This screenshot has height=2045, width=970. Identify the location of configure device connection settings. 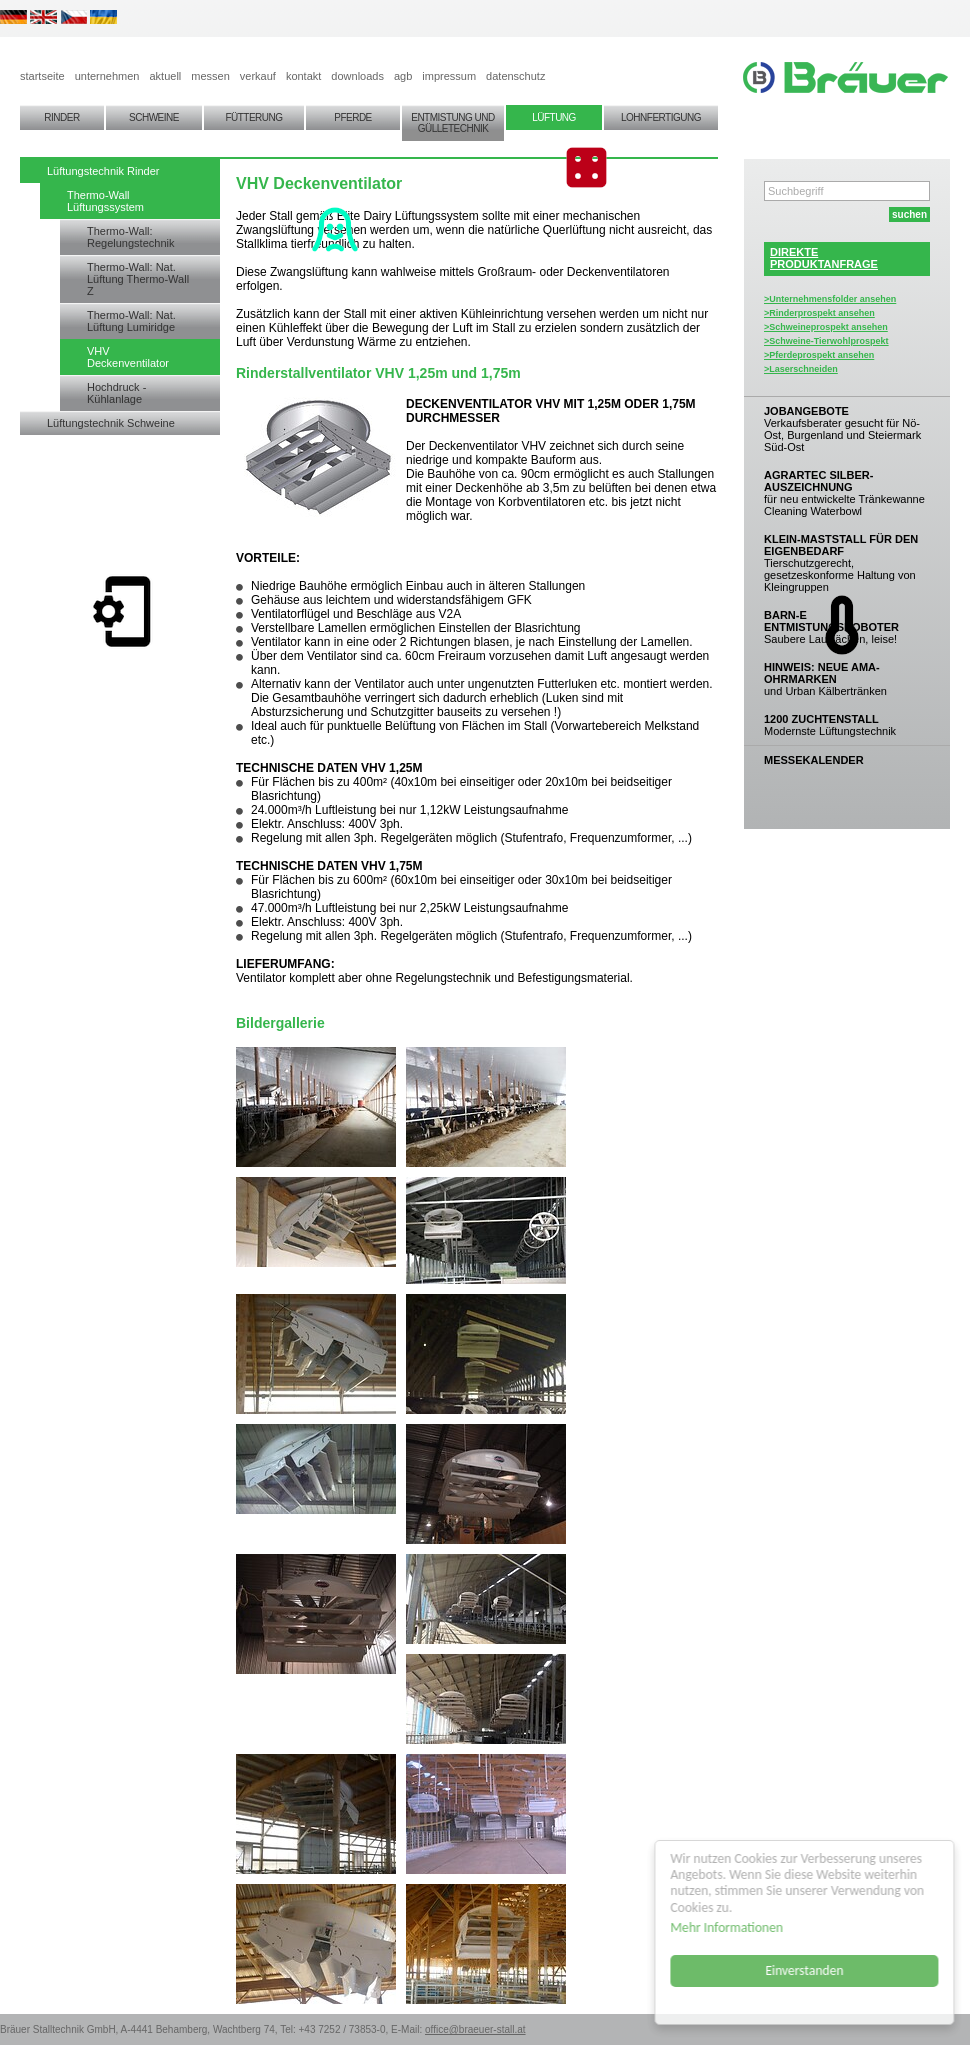
(121, 611).